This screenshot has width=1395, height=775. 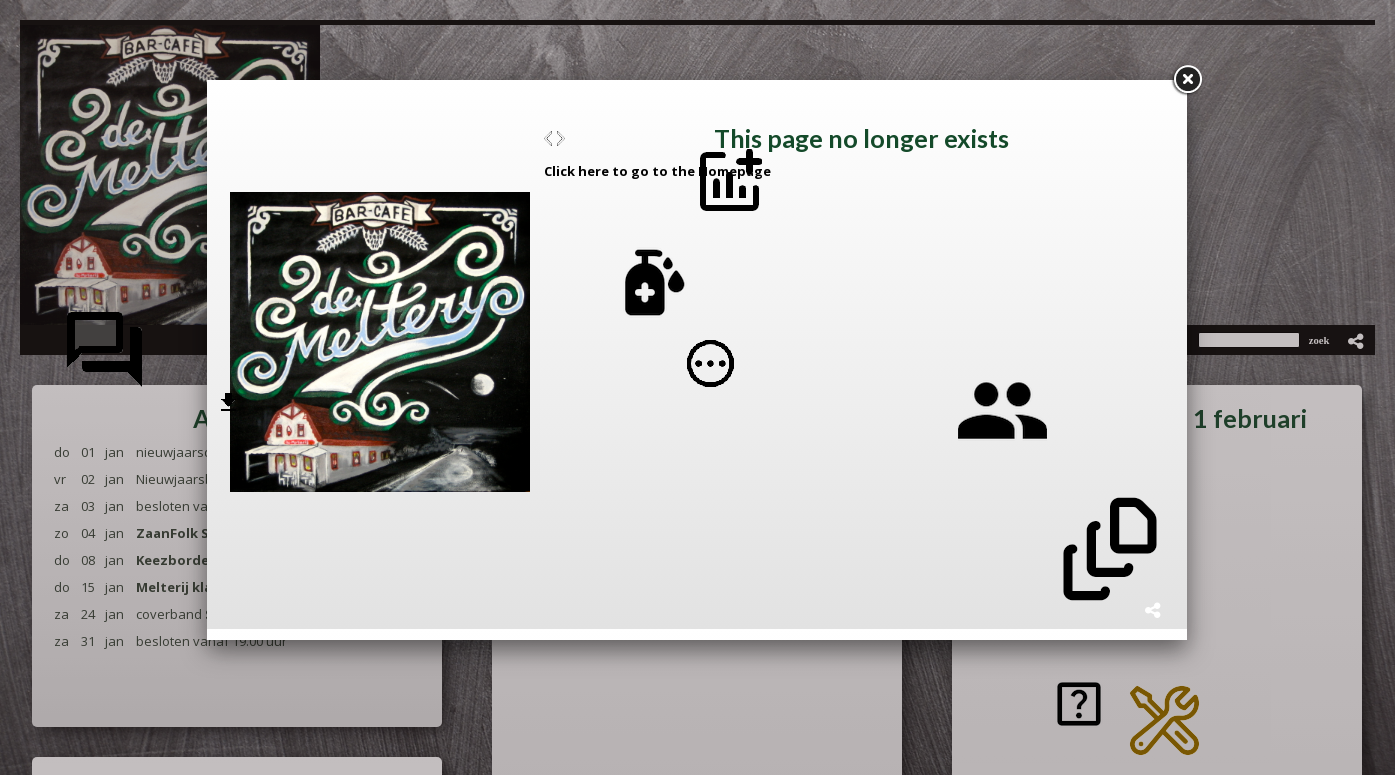 What do you see at coordinates (228, 402) in the screenshot?
I see `download a file or app` at bounding box center [228, 402].